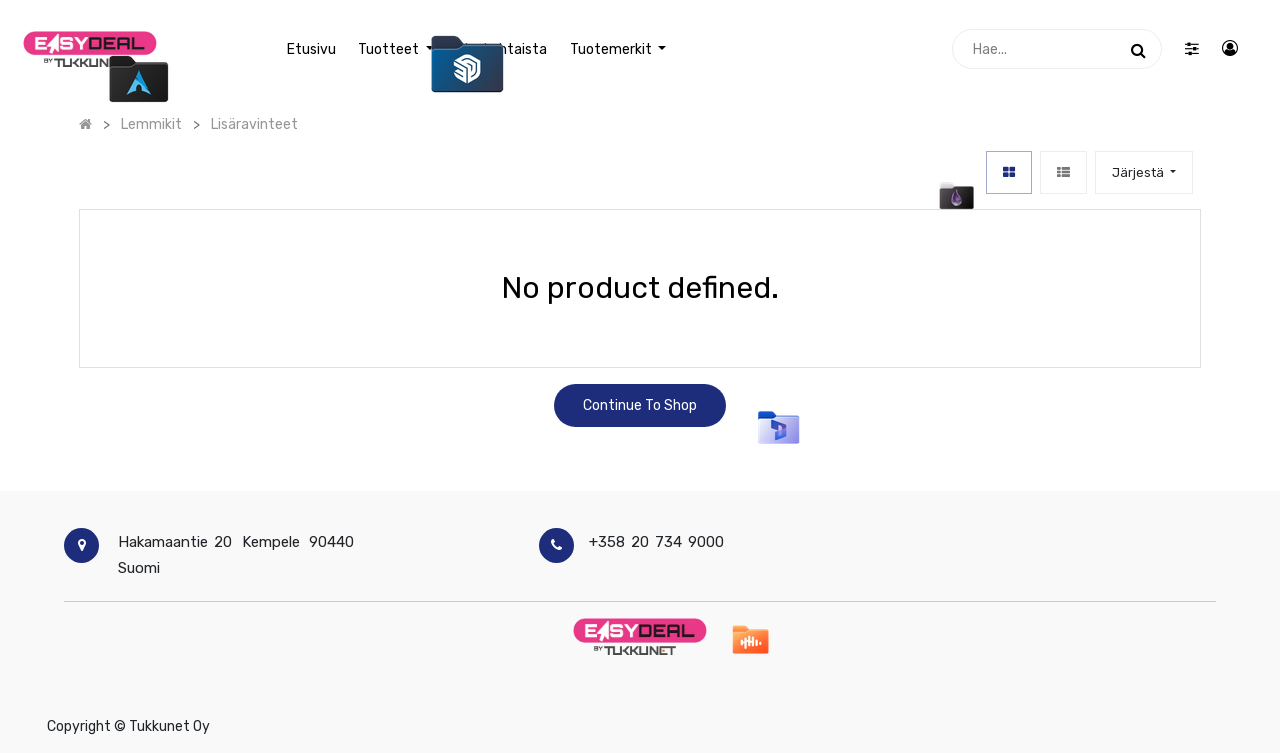  I want to click on open microsoft dynamics 365 for phones folder, so click(778, 428).